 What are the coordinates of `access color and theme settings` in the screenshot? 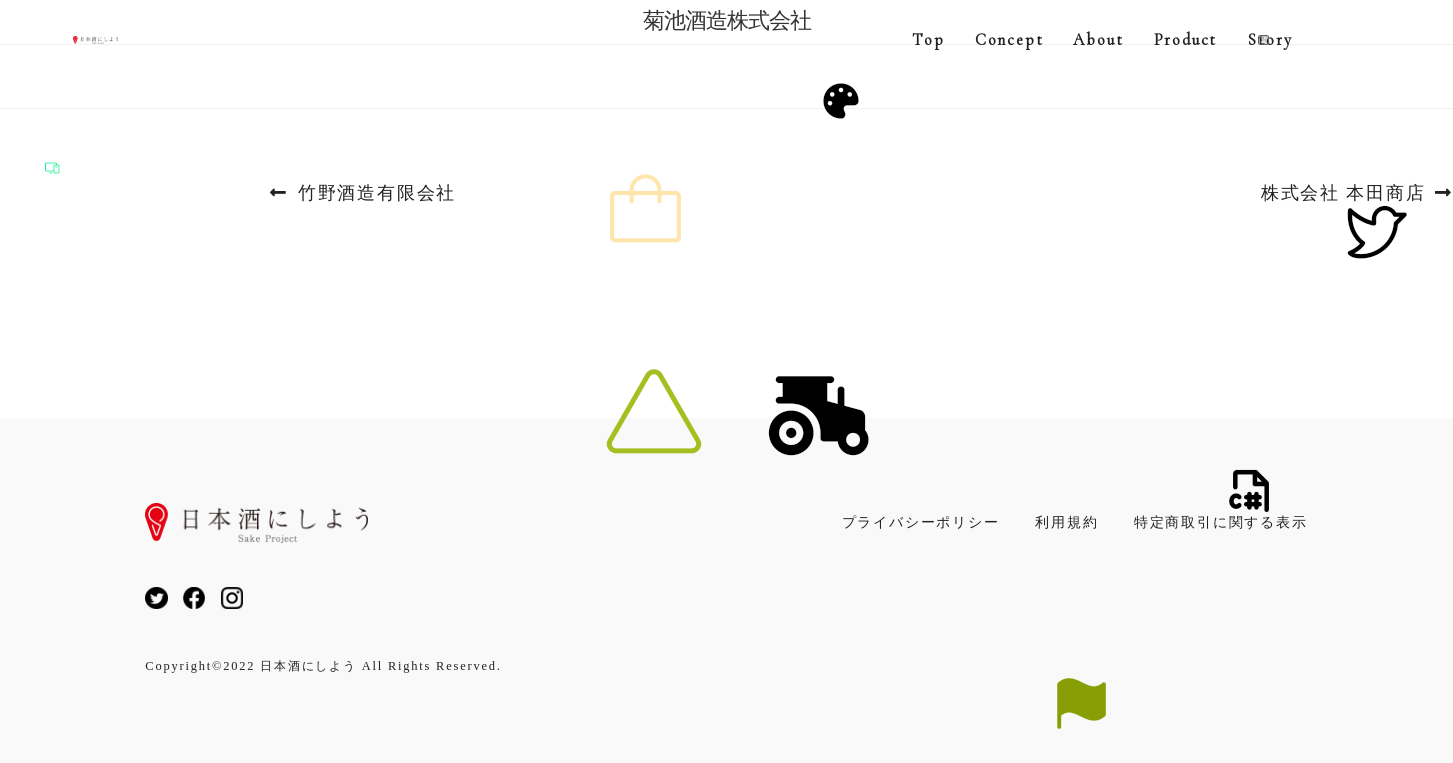 It's located at (841, 101).